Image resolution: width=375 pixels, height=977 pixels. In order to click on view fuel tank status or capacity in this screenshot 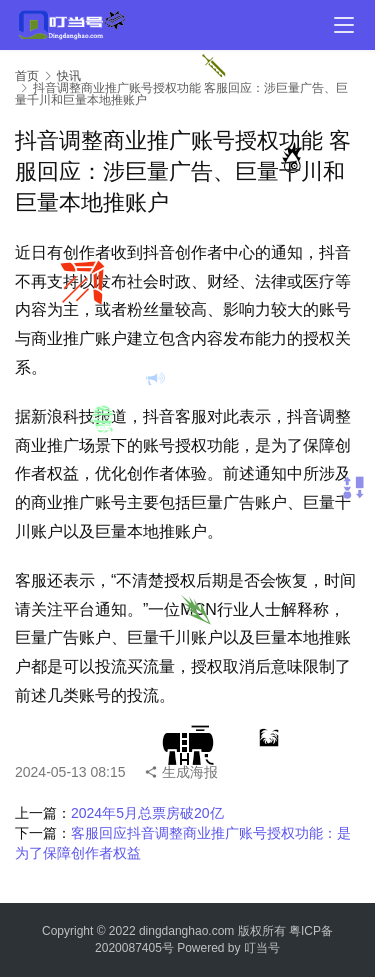, I will do `click(188, 739)`.